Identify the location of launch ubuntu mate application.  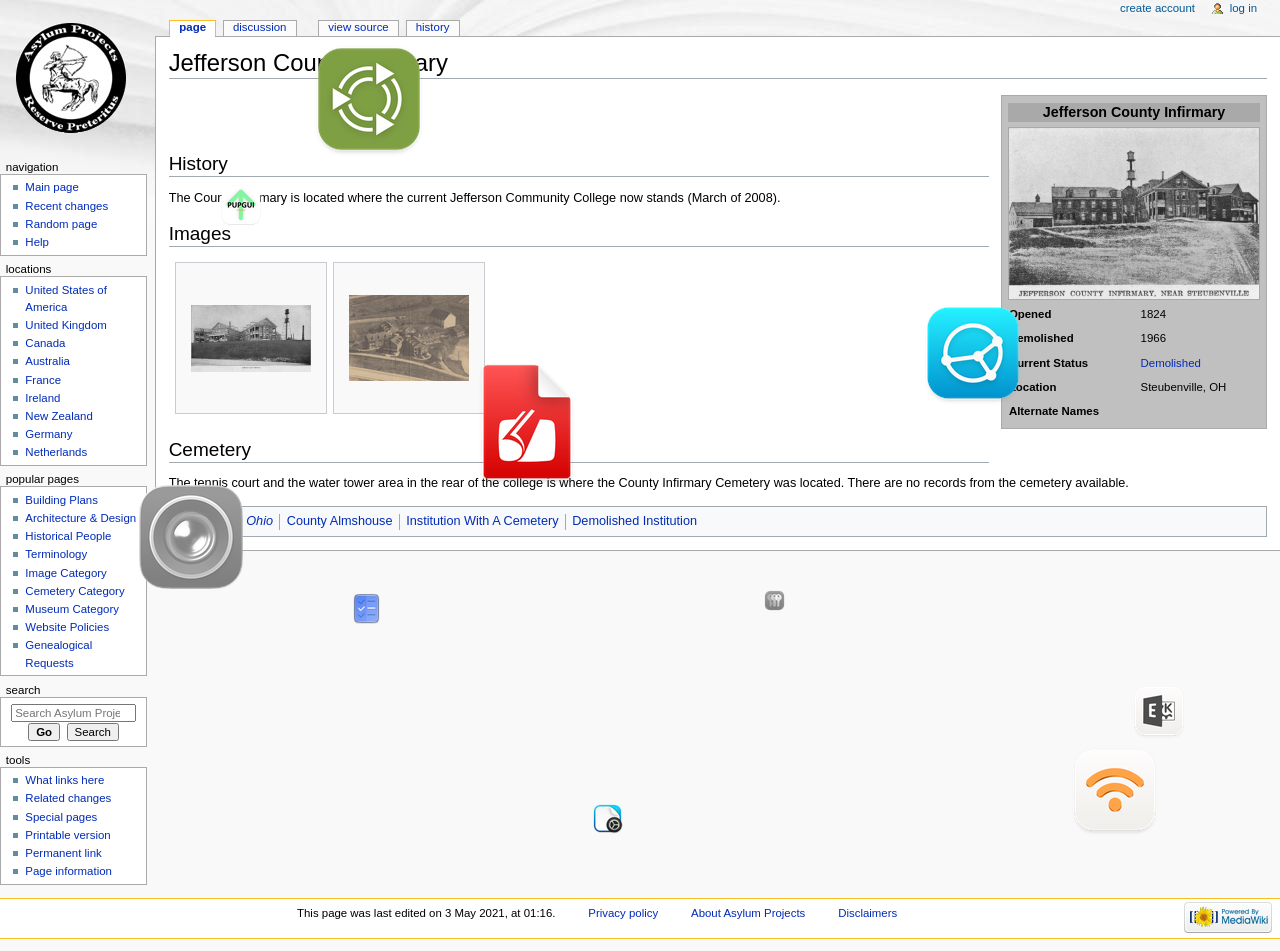
(369, 99).